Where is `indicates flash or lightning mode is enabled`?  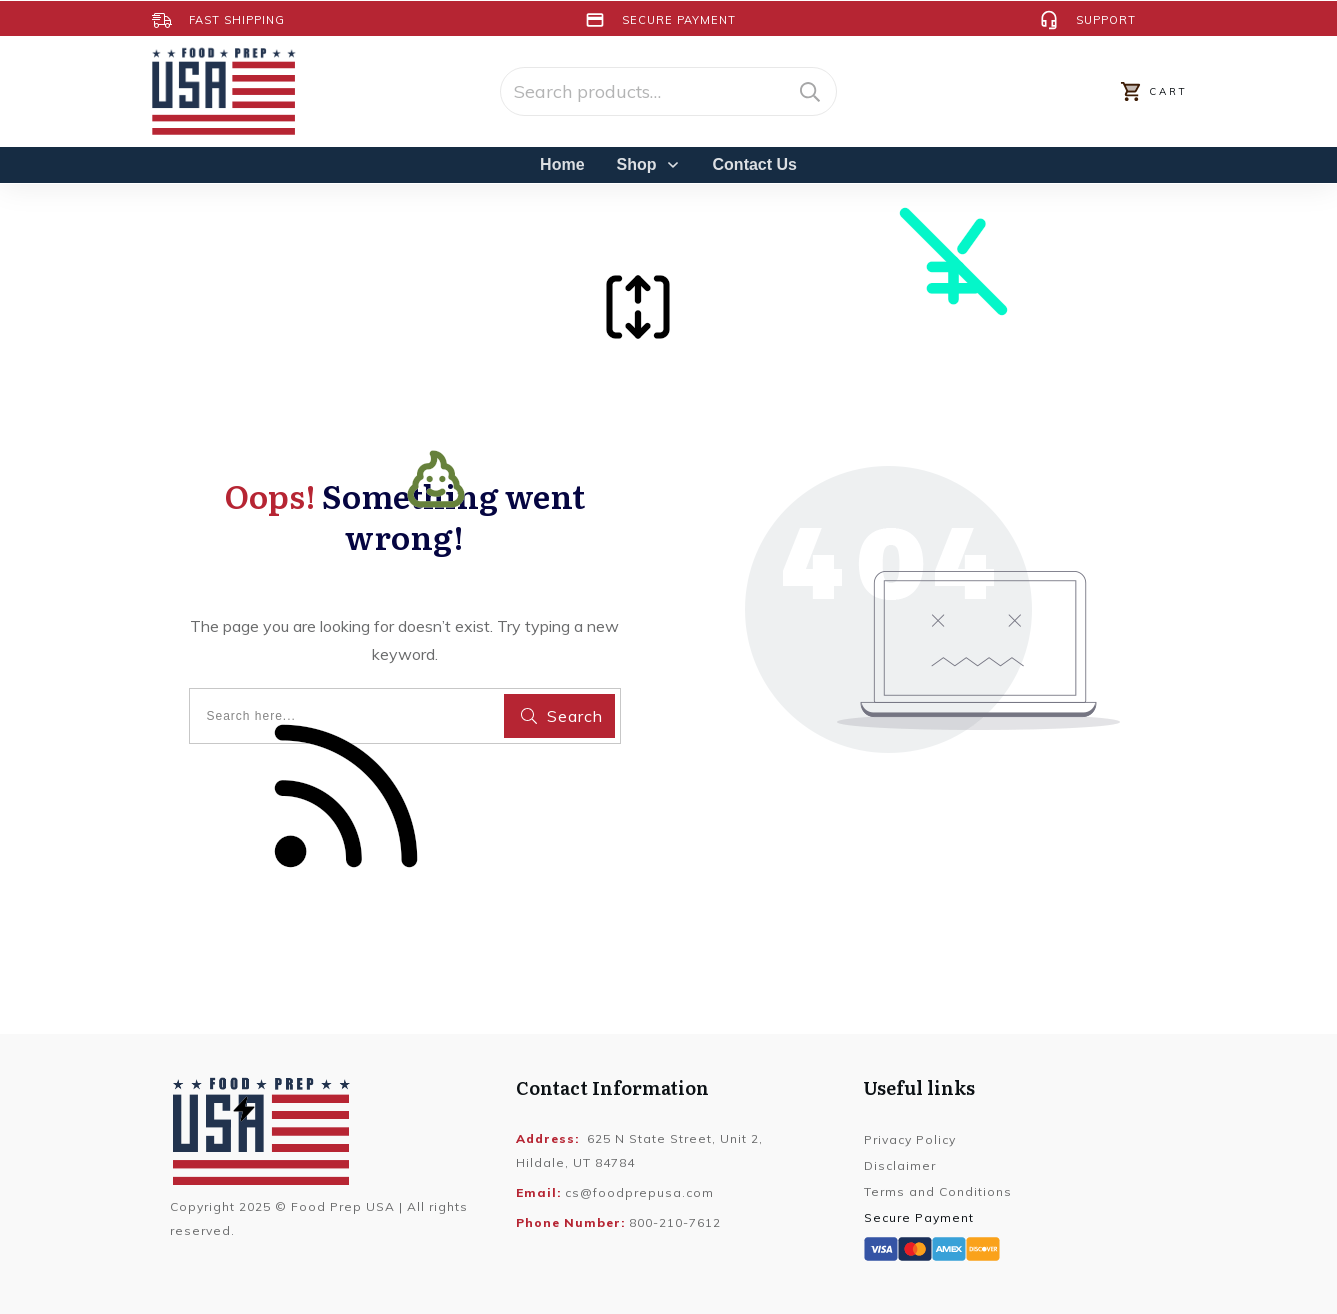 indicates flash or lightning mode is enabled is located at coordinates (244, 1109).